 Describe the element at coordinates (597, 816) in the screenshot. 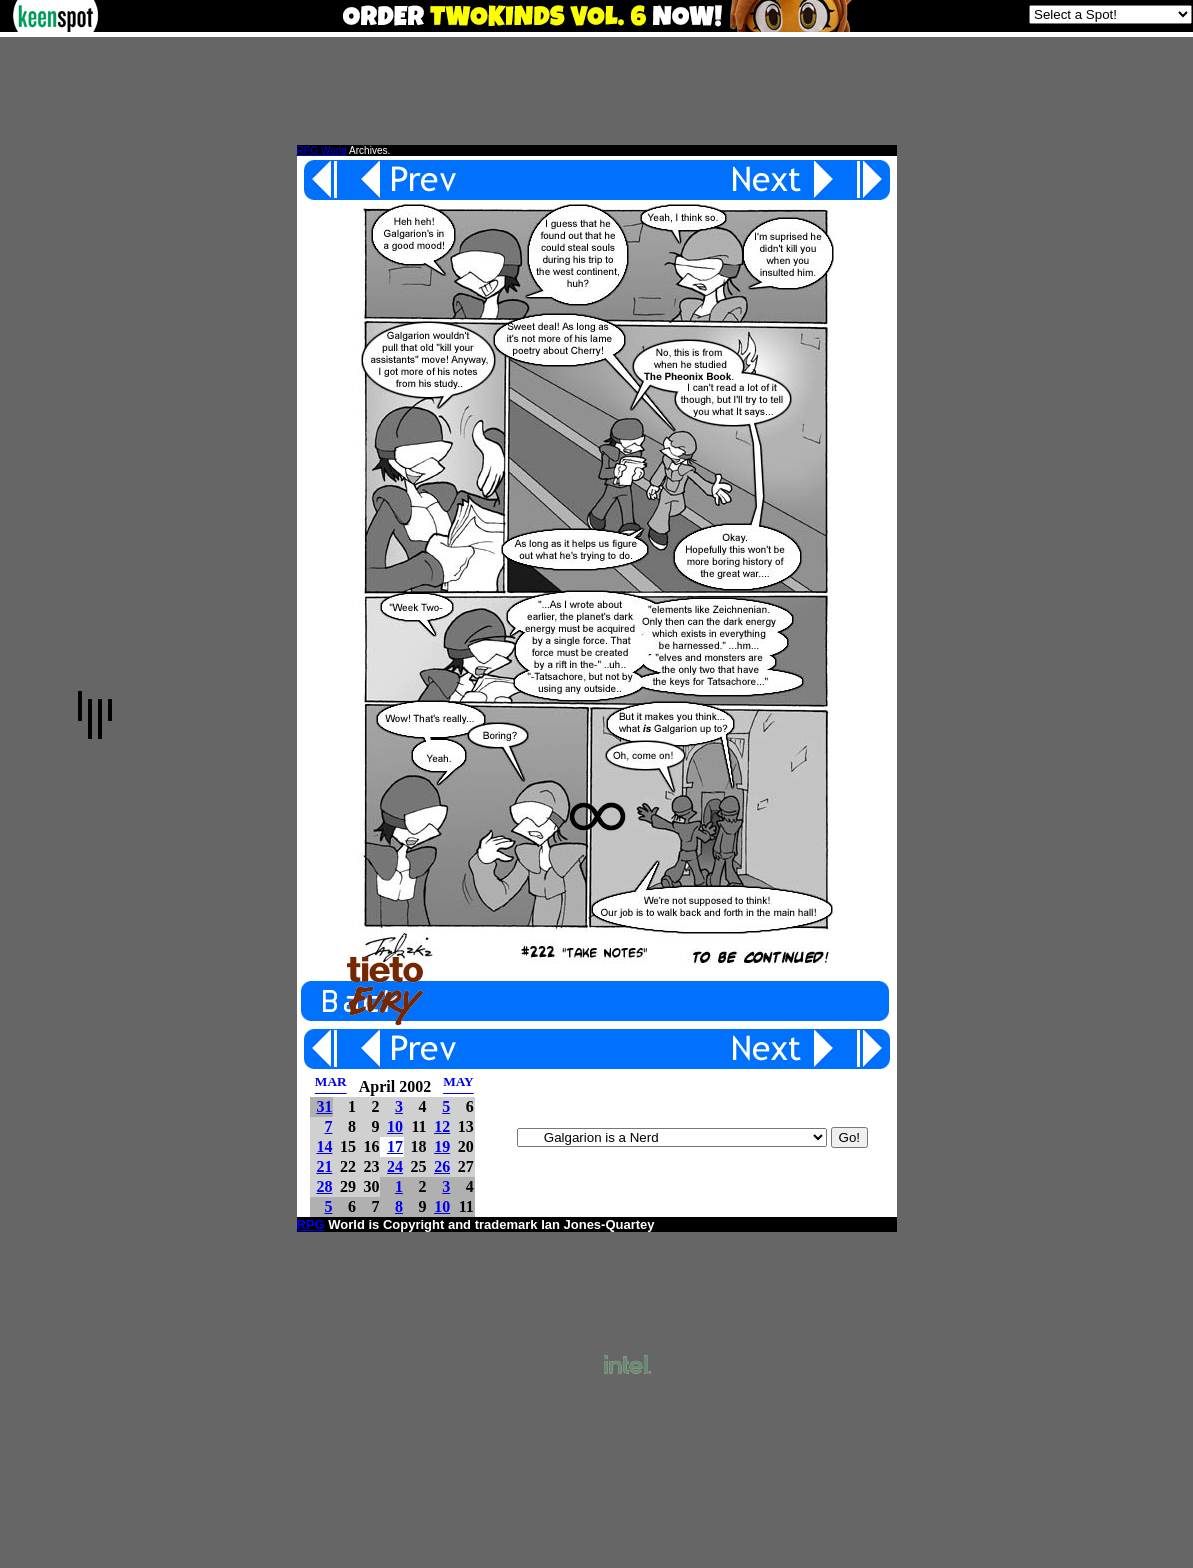

I see `indicates unlimited or infinite content` at that location.